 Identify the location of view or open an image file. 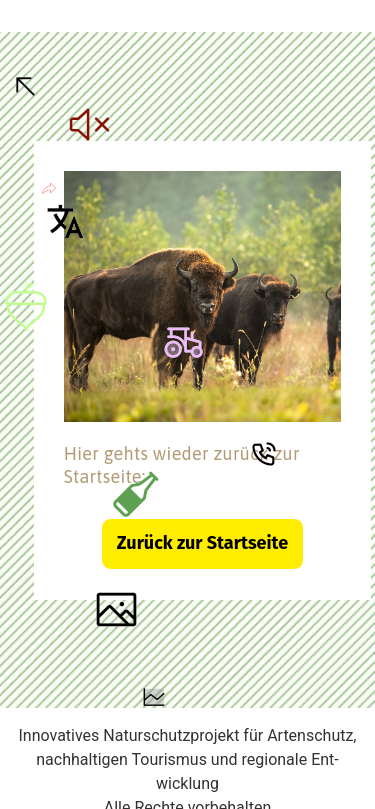
(116, 609).